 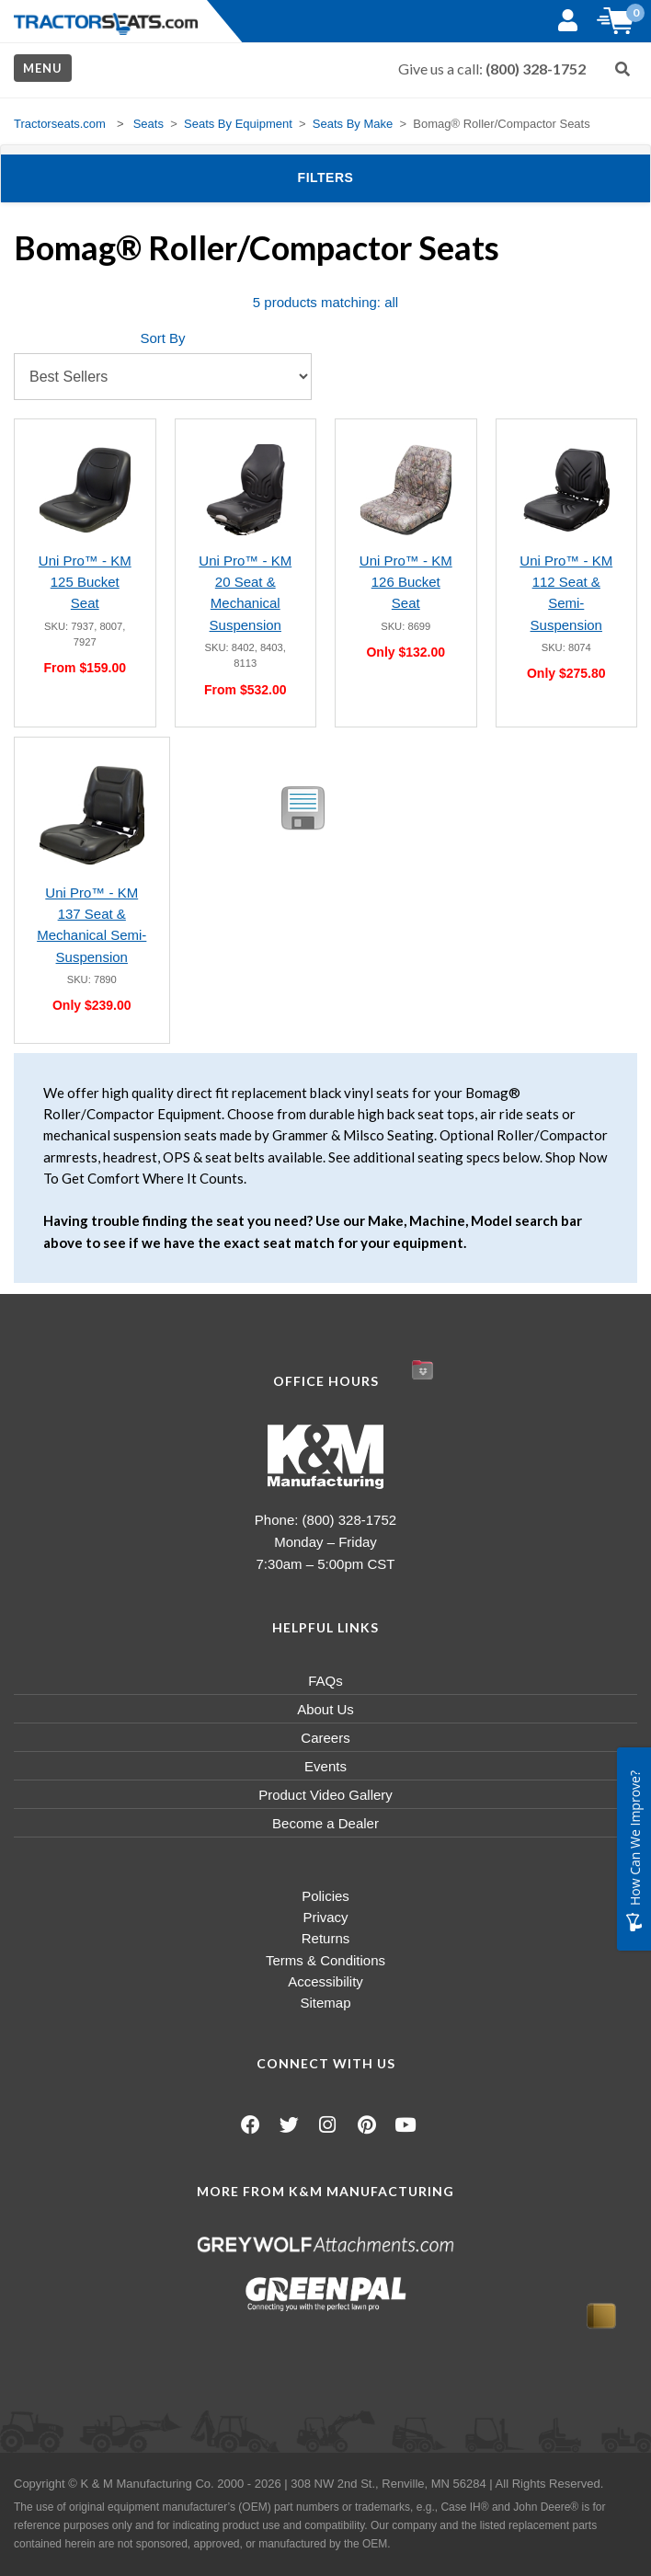 I want to click on save the current file or document, so click(x=303, y=807).